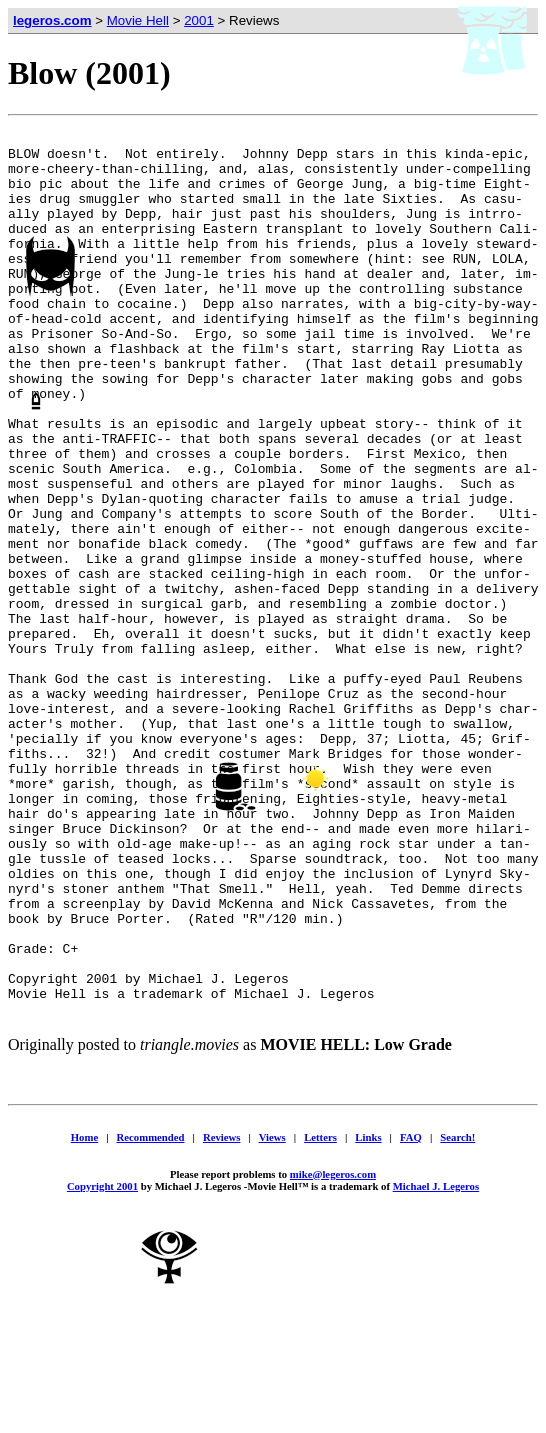  Describe the element at coordinates (492, 40) in the screenshot. I see `nuclear power plant facility icon` at that location.